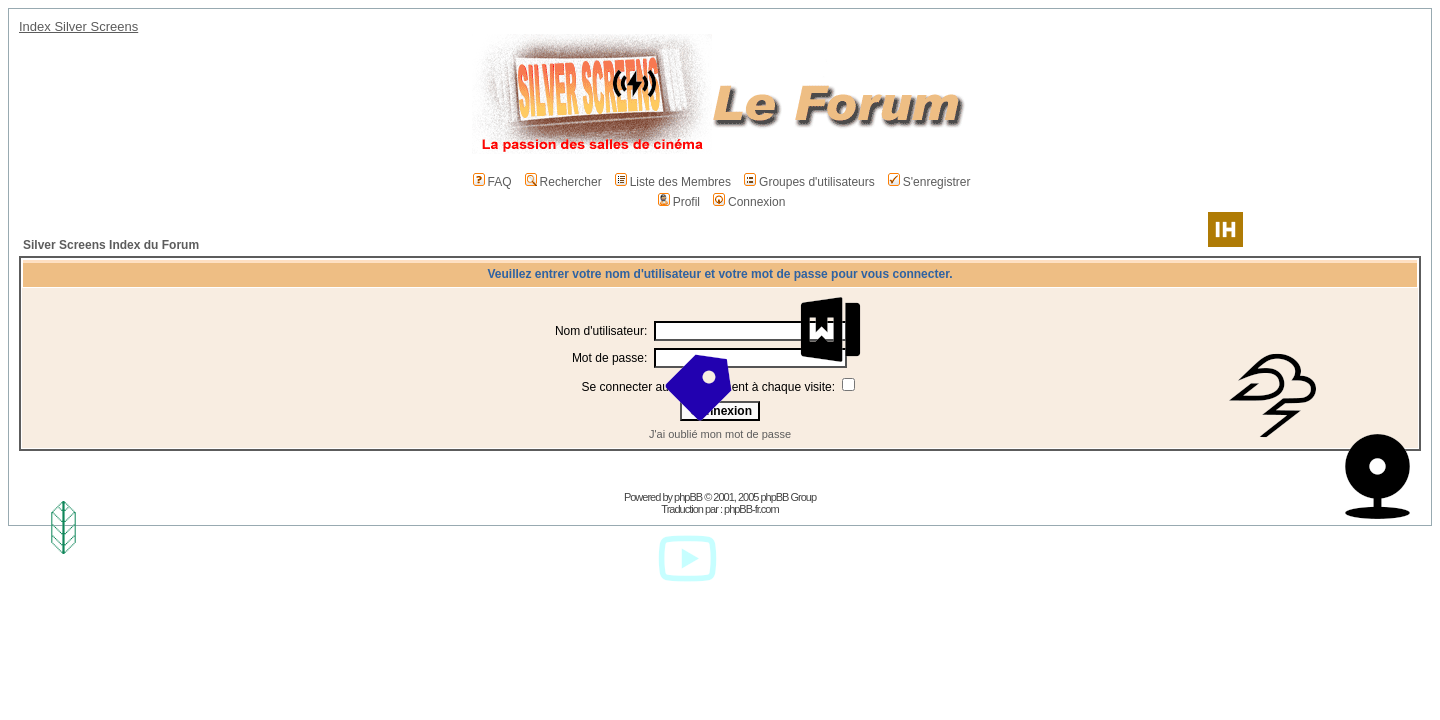 The image size is (1440, 720). What do you see at coordinates (1377, 474) in the screenshot?
I see `view location with surrounding area range` at bounding box center [1377, 474].